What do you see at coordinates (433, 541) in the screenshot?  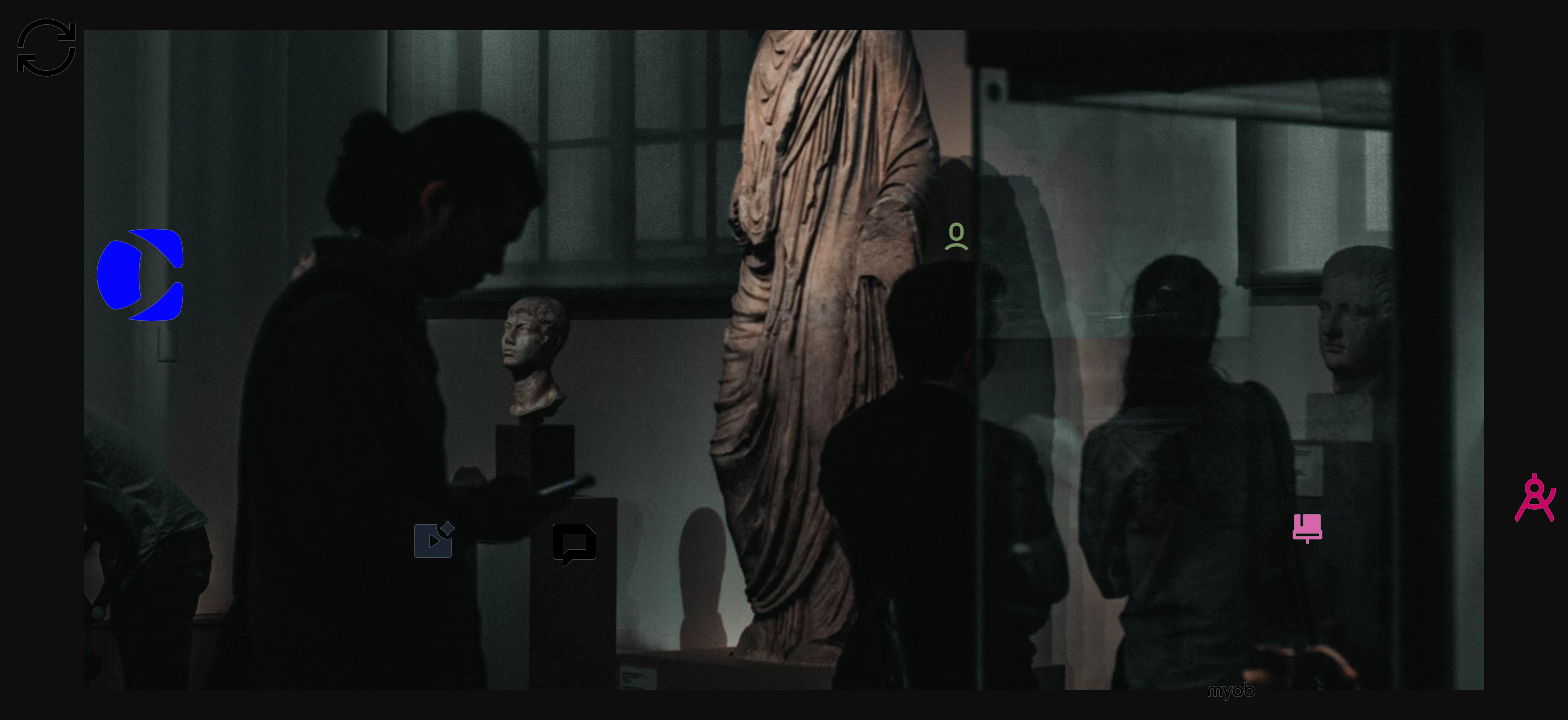 I see `access AI-powered video features` at bounding box center [433, 541].